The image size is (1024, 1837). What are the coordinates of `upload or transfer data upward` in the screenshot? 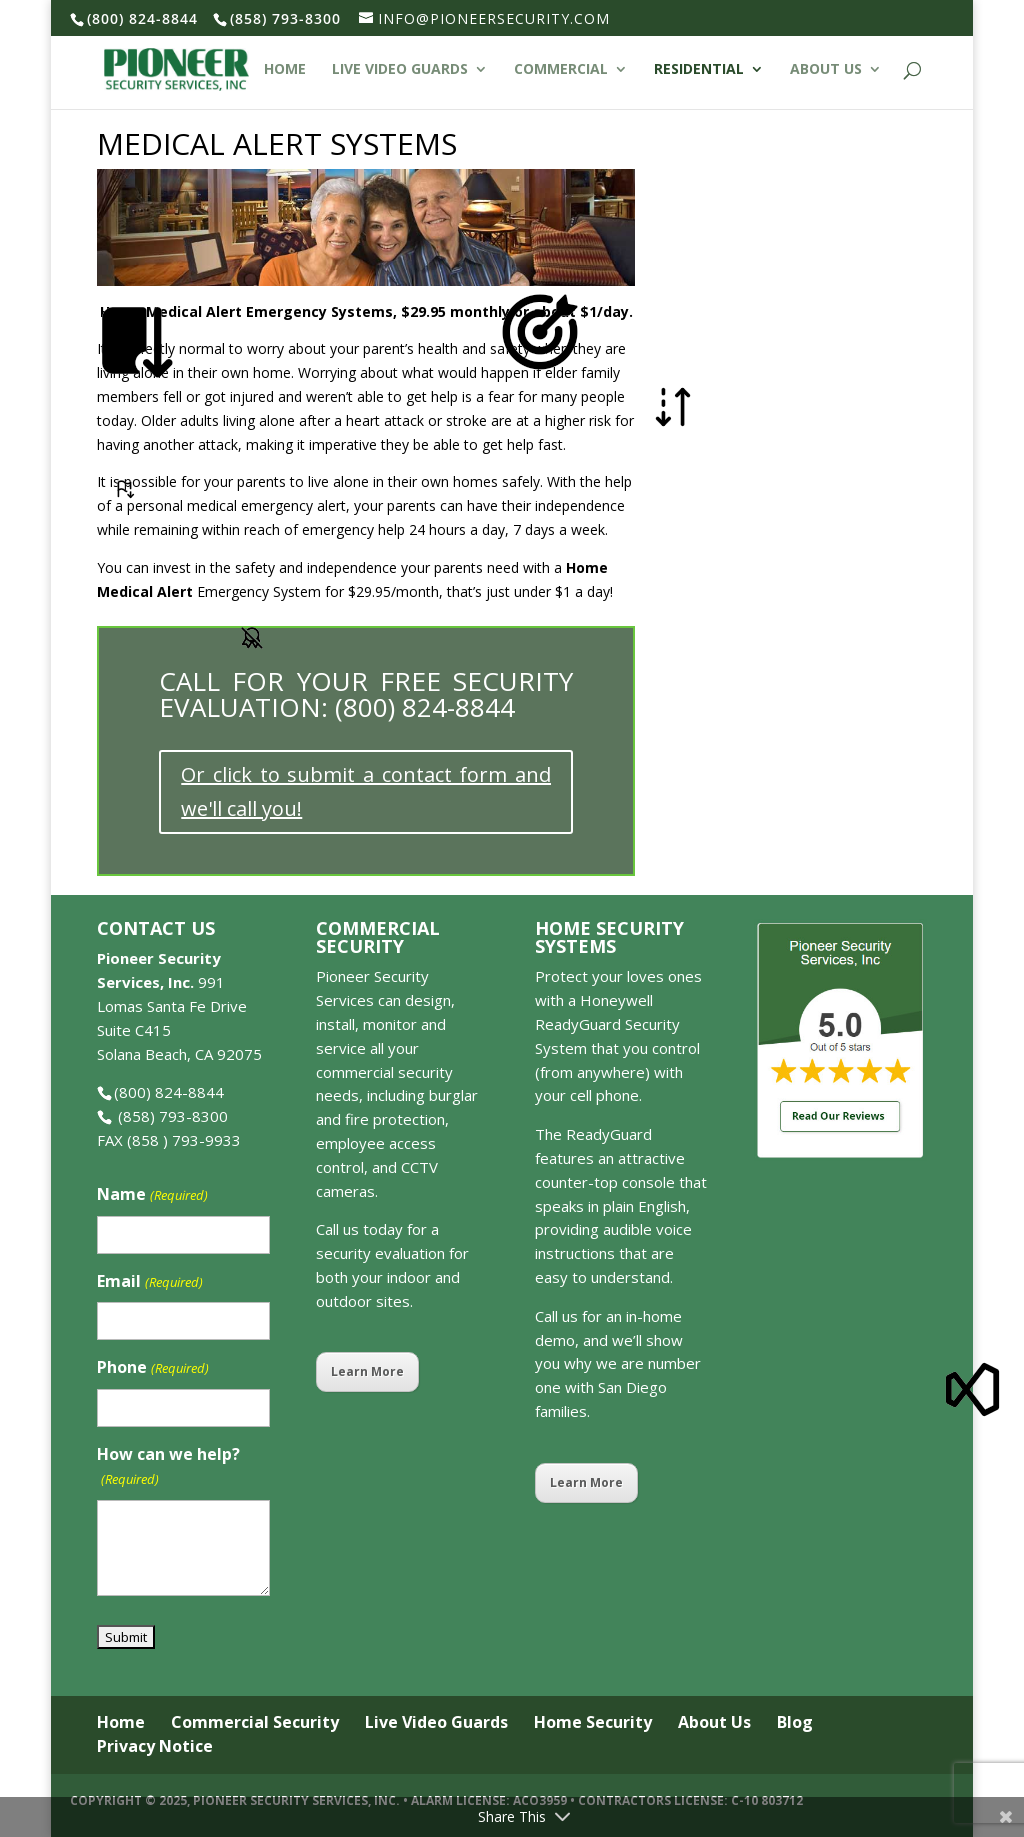 It's located at (673, 407).